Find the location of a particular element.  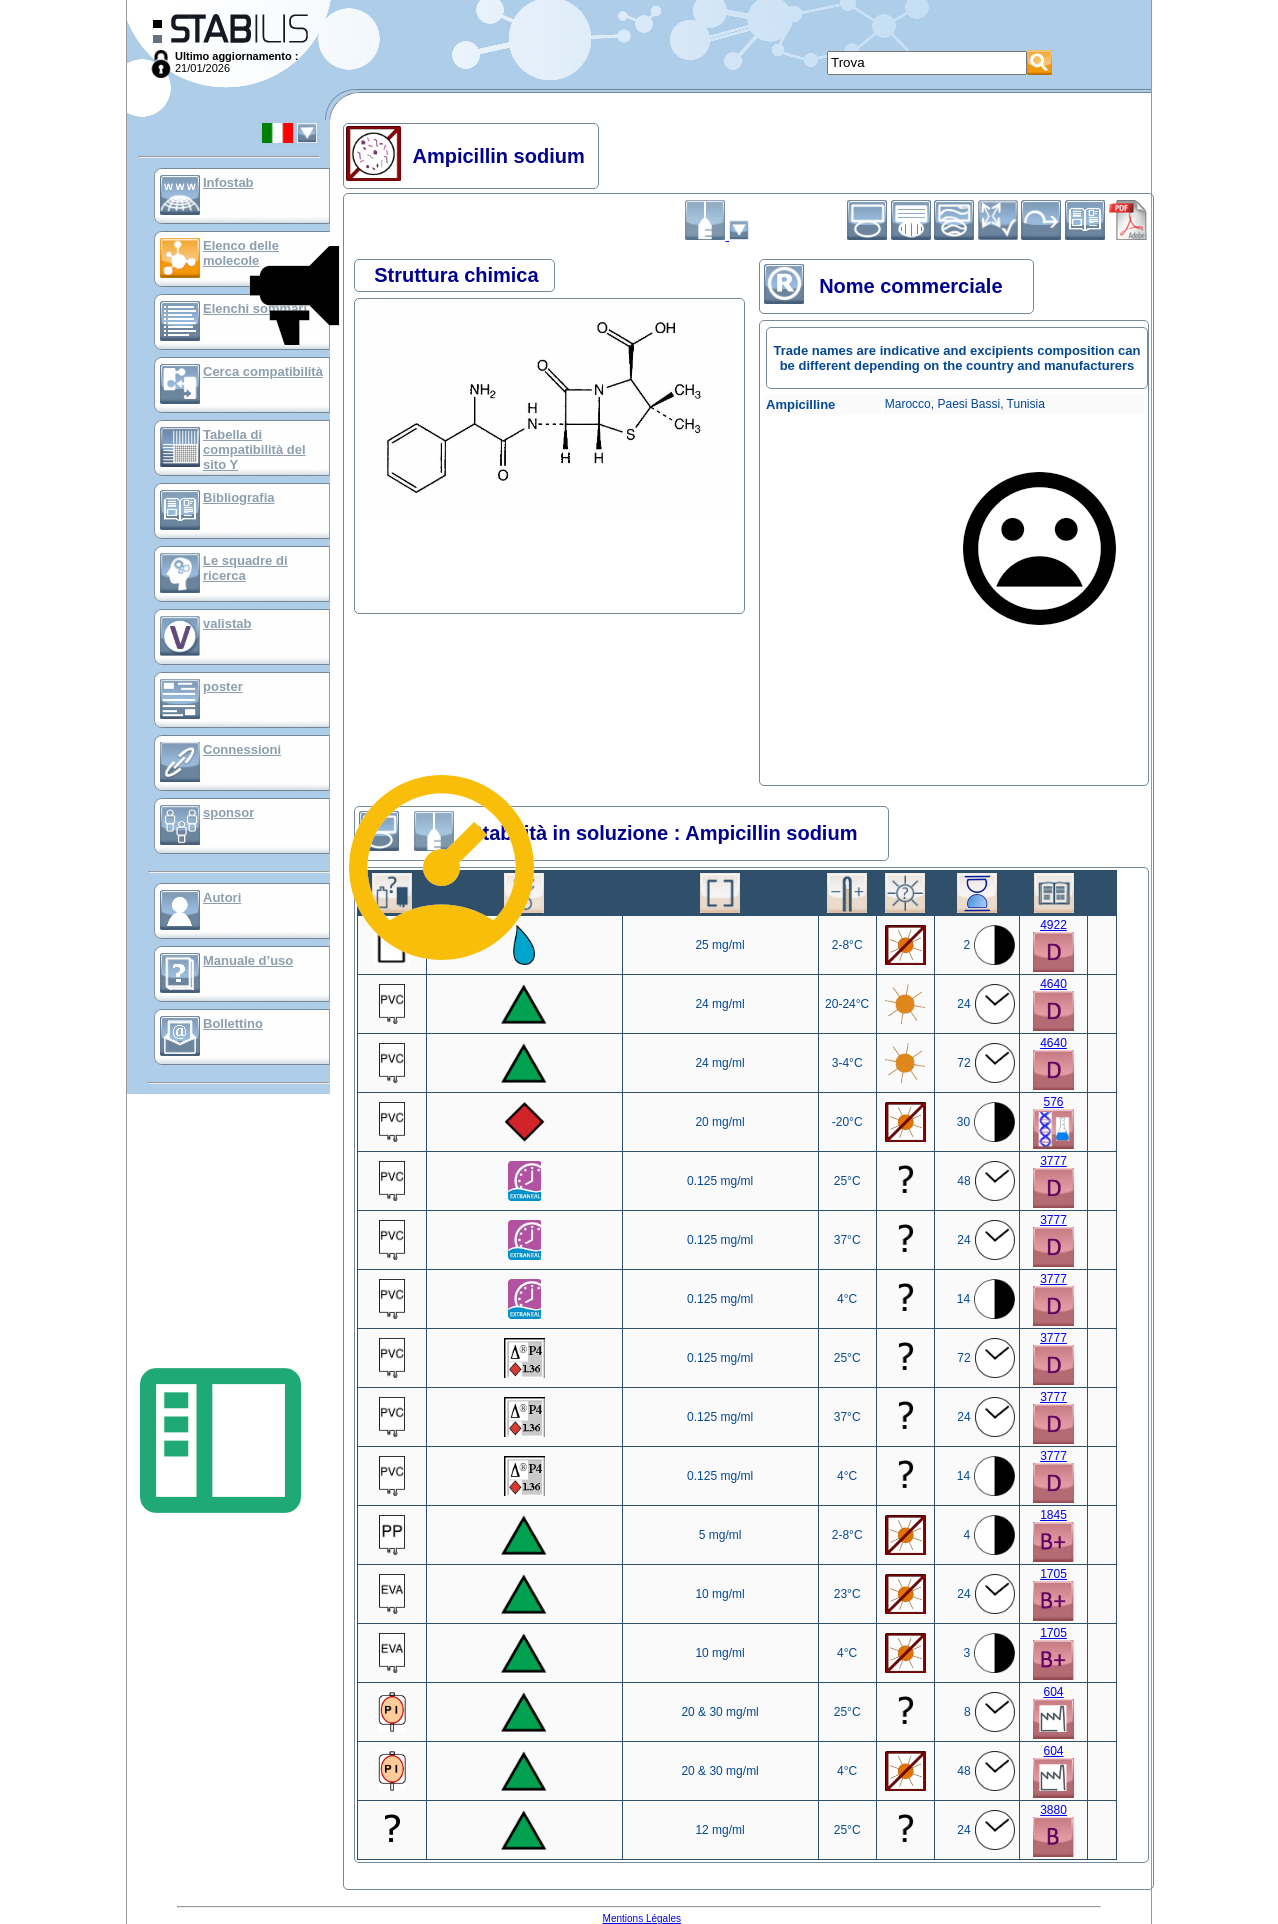

indicate a negative reaction or feedback is located at coordinates (1039, 548).